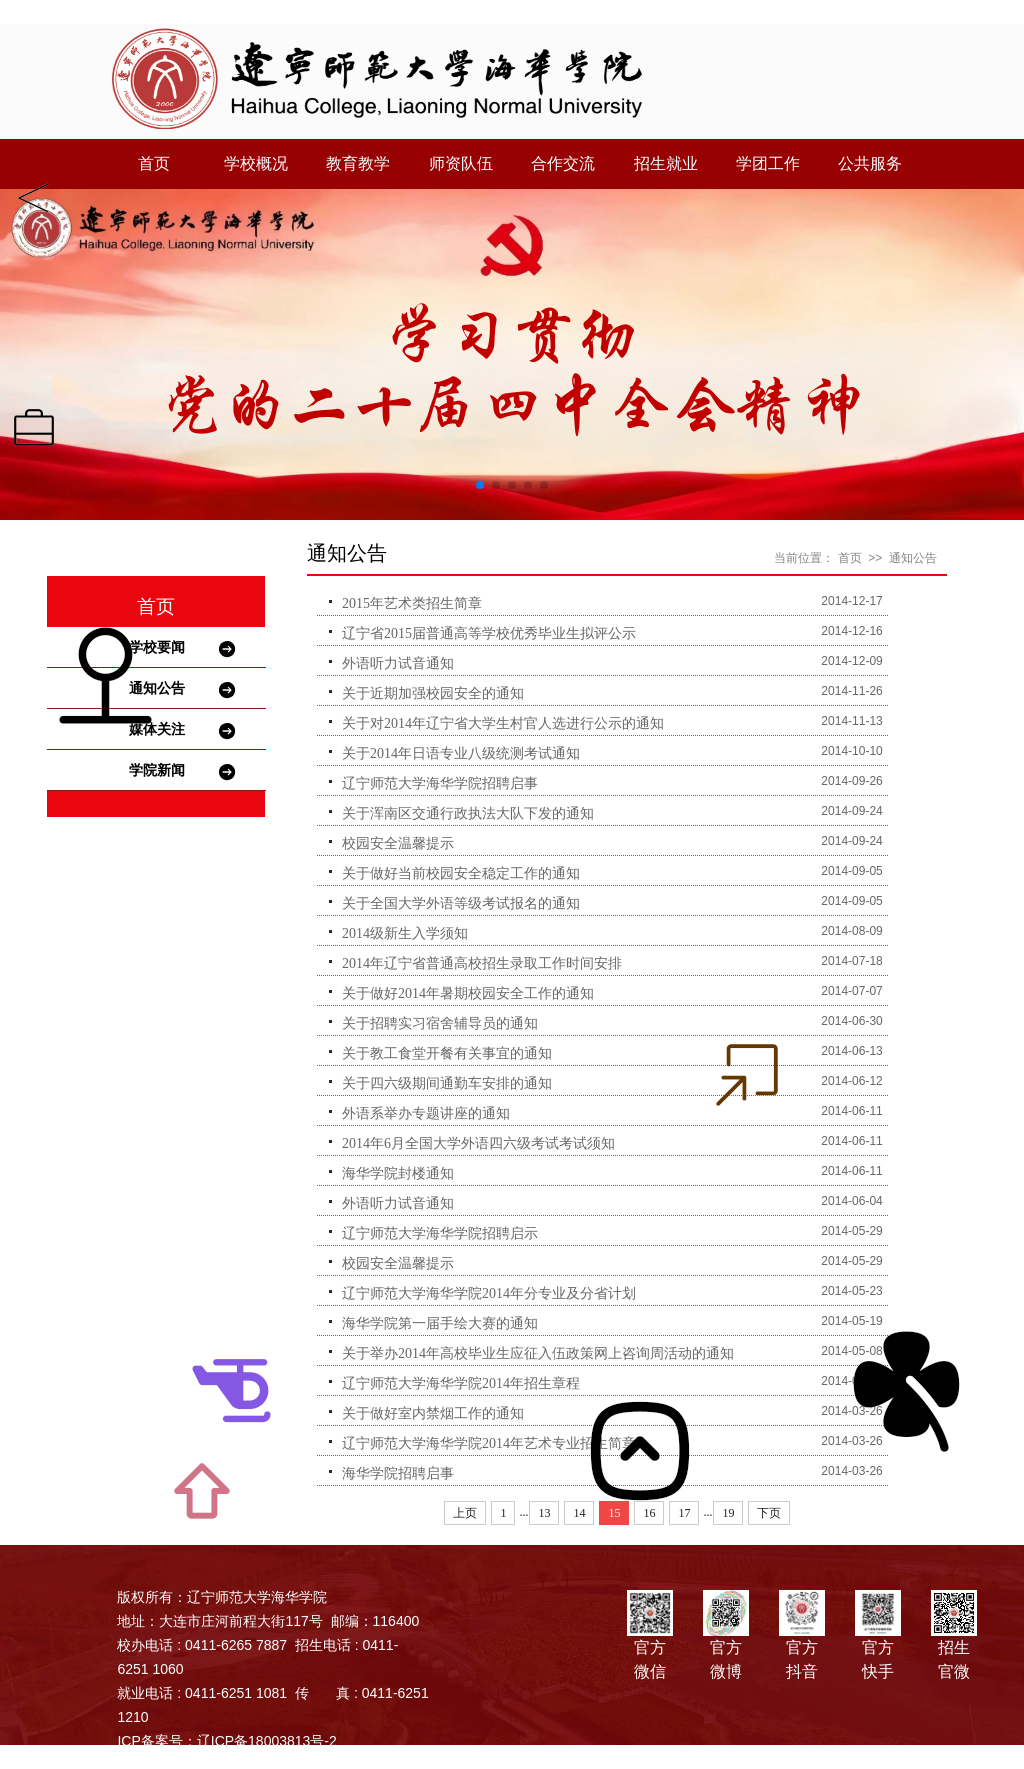  Describe the element at coordinates (34, 429) in the screenshot. I see `access travel or trip planning features` at that location.